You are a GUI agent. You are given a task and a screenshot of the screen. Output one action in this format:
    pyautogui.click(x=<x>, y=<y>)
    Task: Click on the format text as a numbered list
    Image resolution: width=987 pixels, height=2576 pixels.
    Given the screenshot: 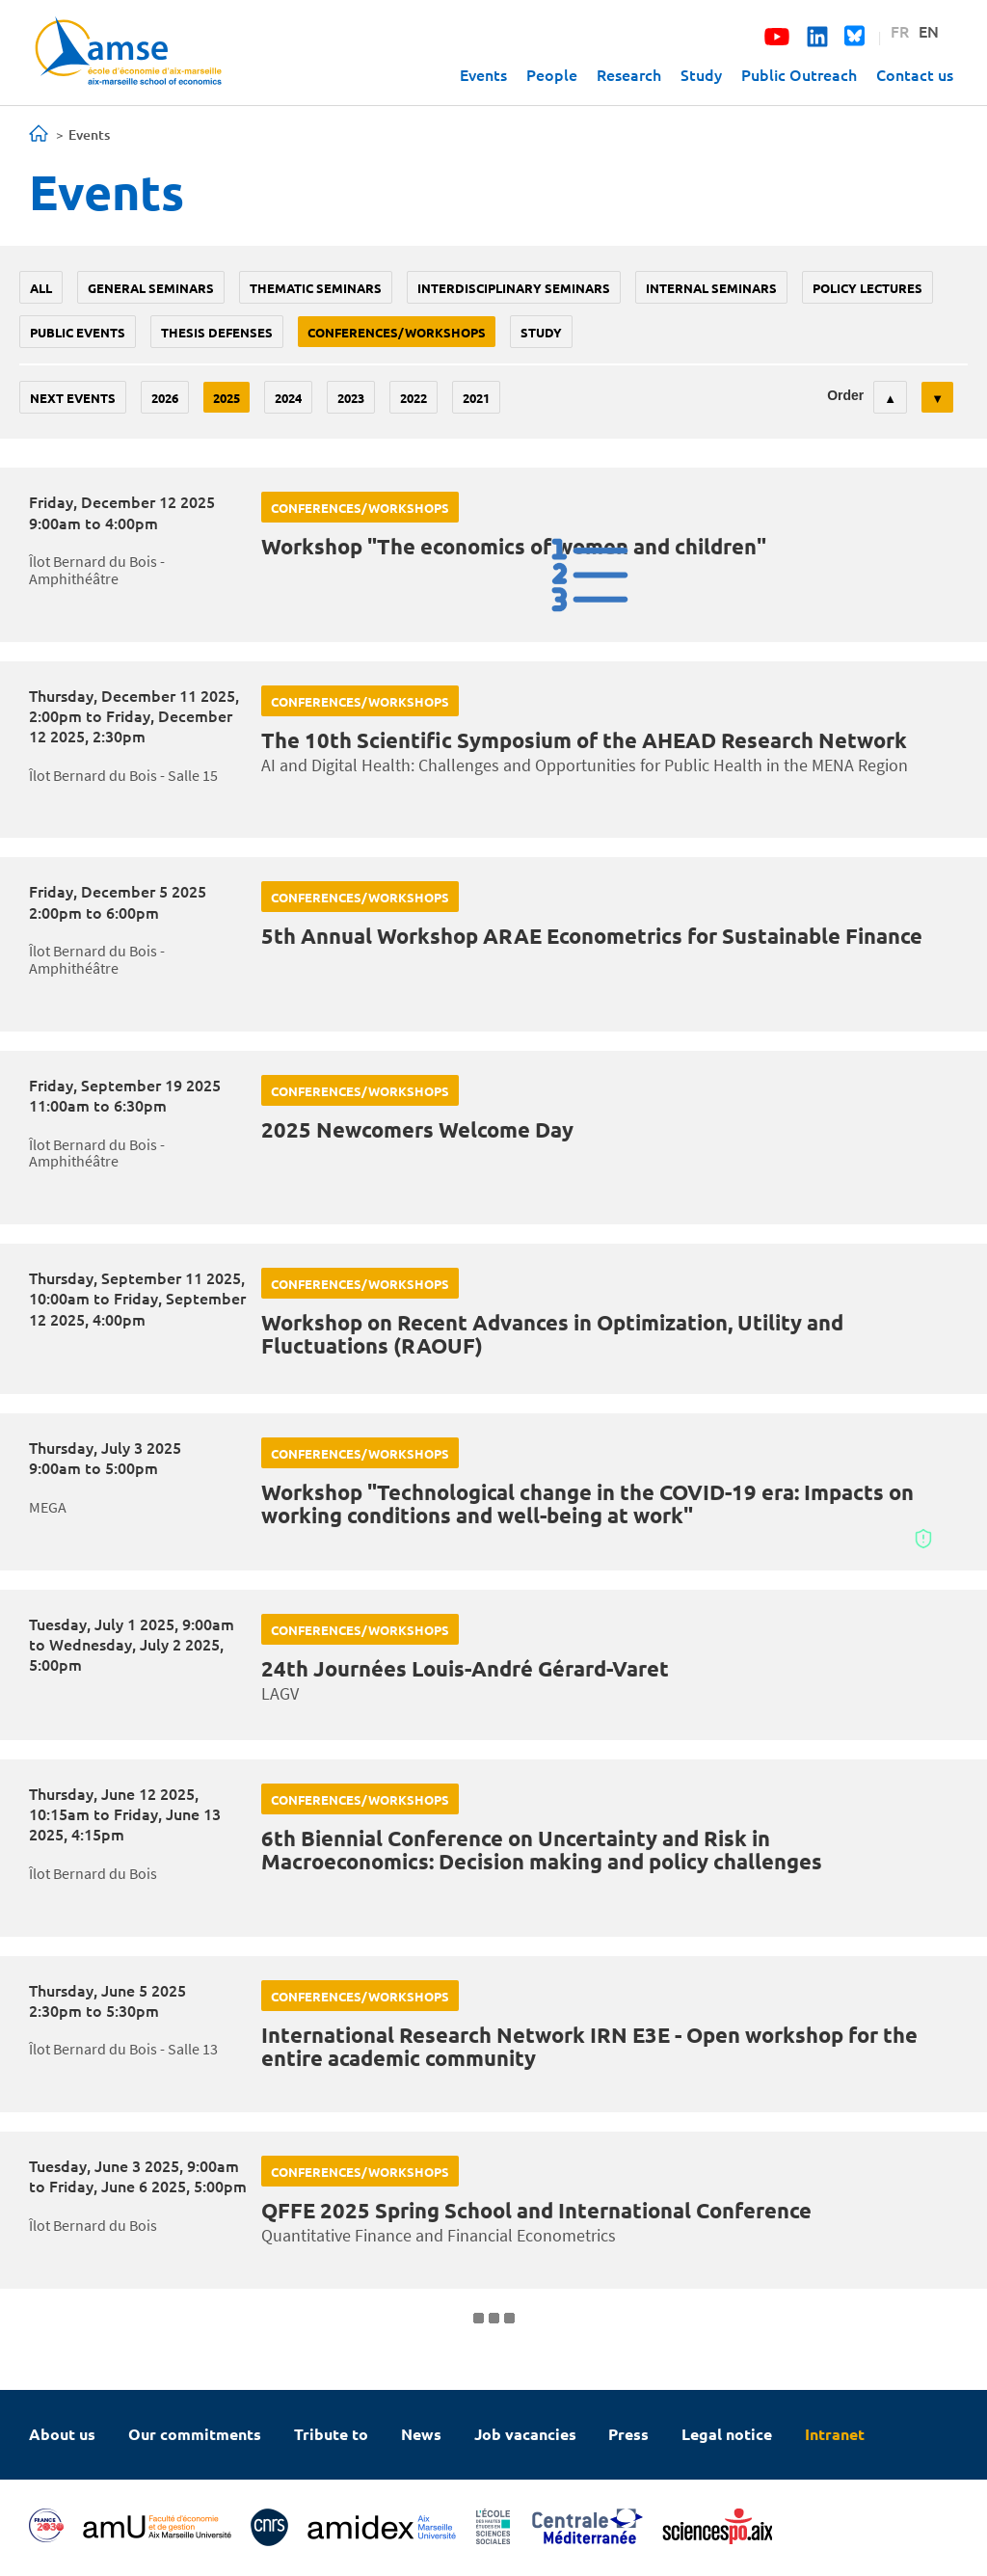 What is the action you would take?
    pyautogui.click(x=591, y=575)
    